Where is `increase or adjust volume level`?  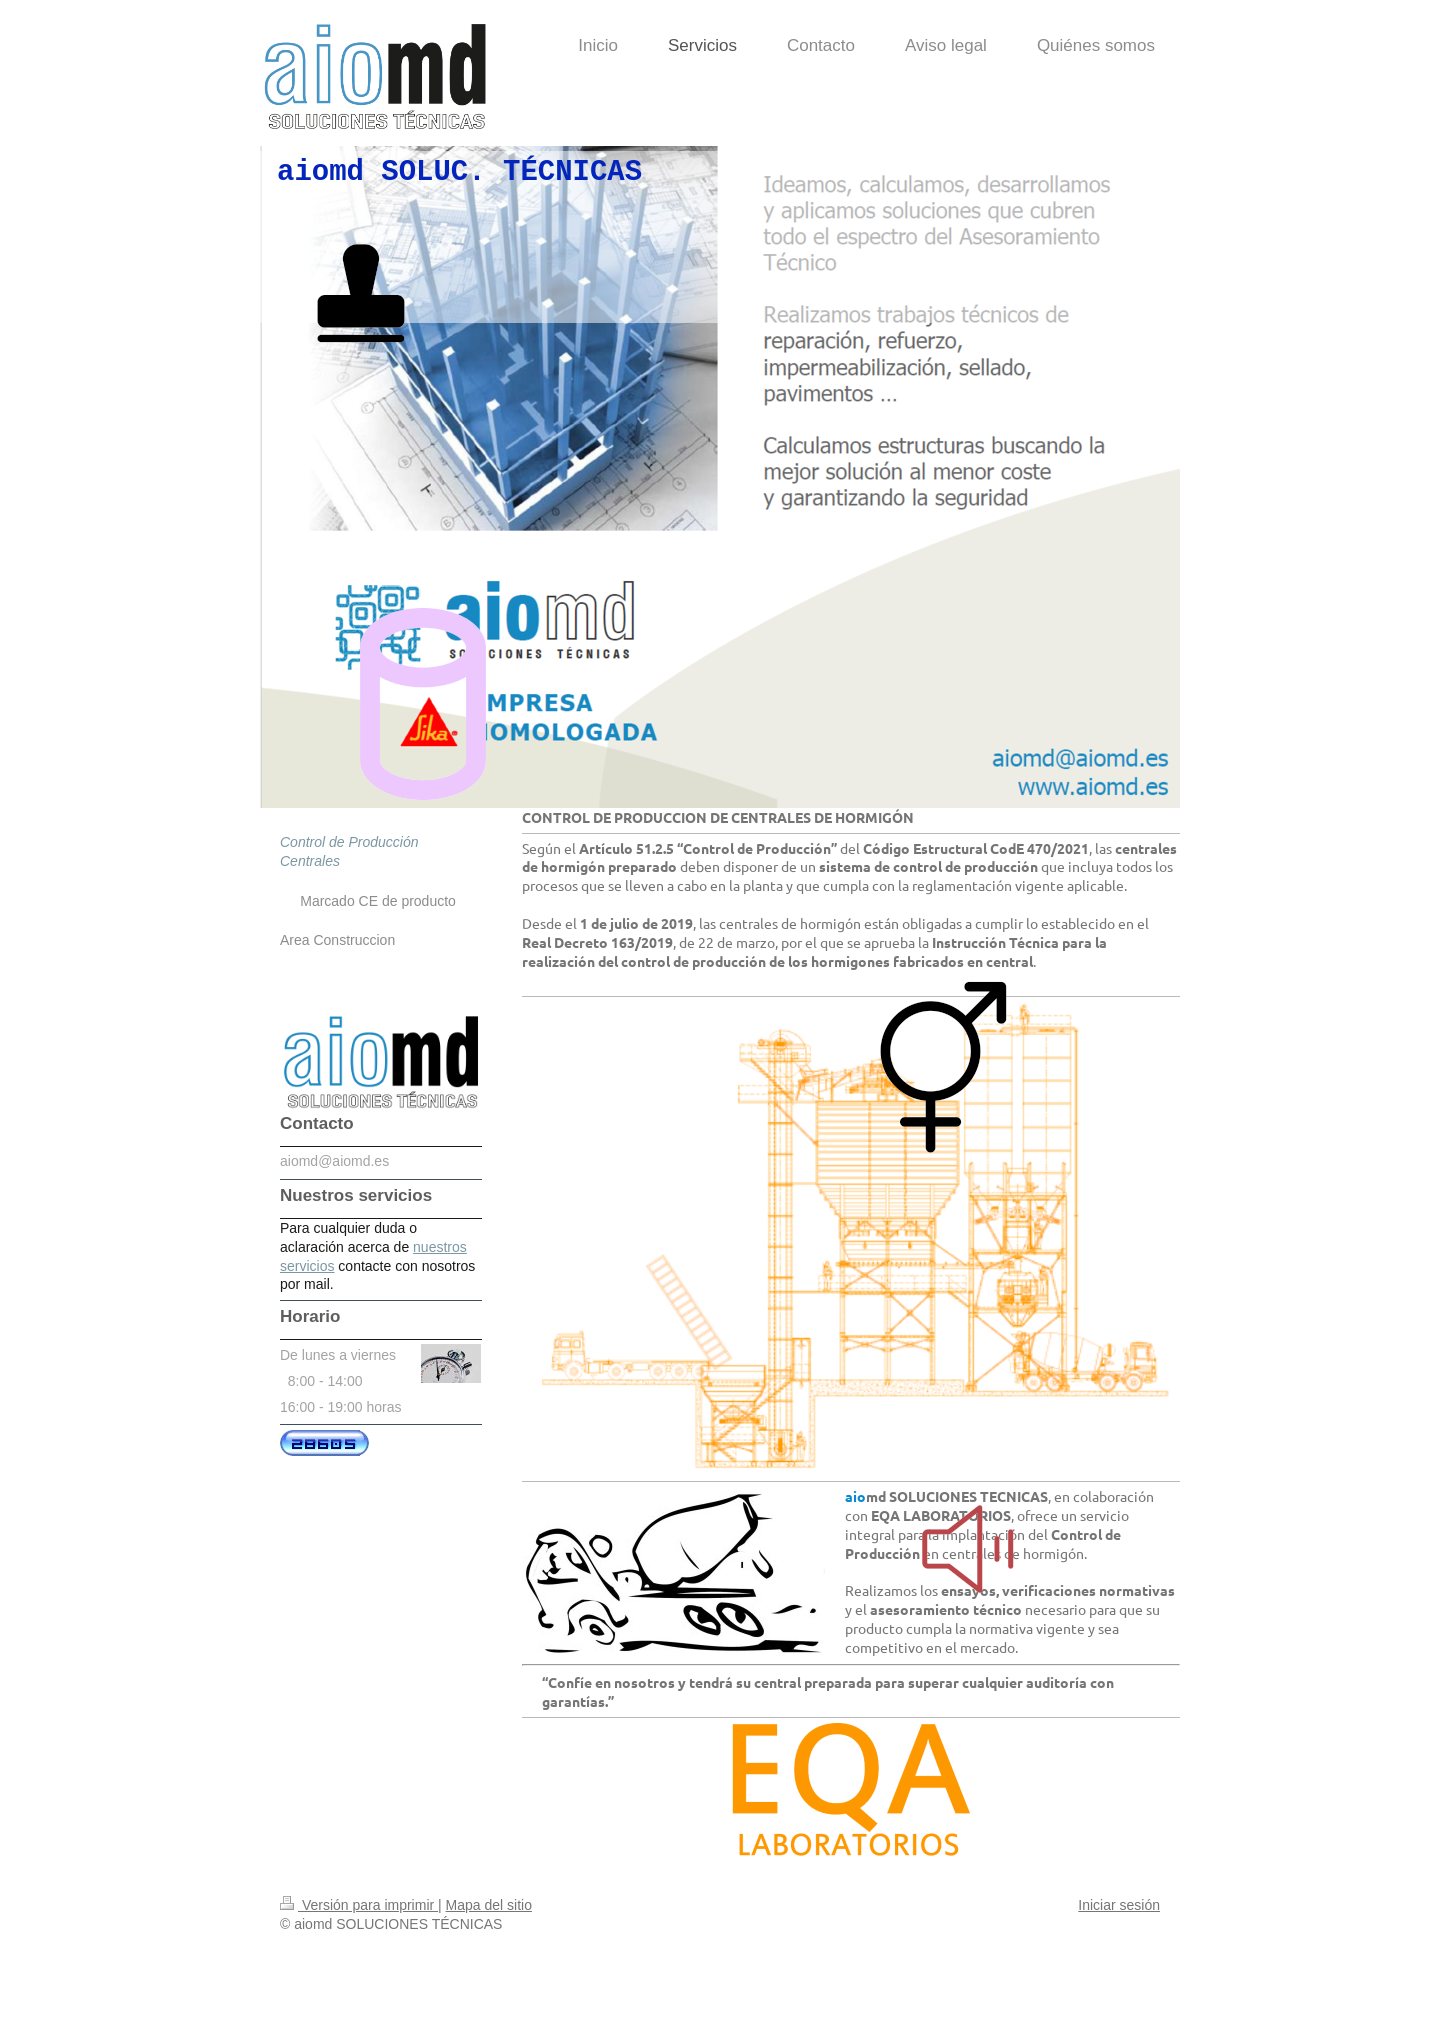
increase or adjust volume level is located at coordinates (966, 1549).